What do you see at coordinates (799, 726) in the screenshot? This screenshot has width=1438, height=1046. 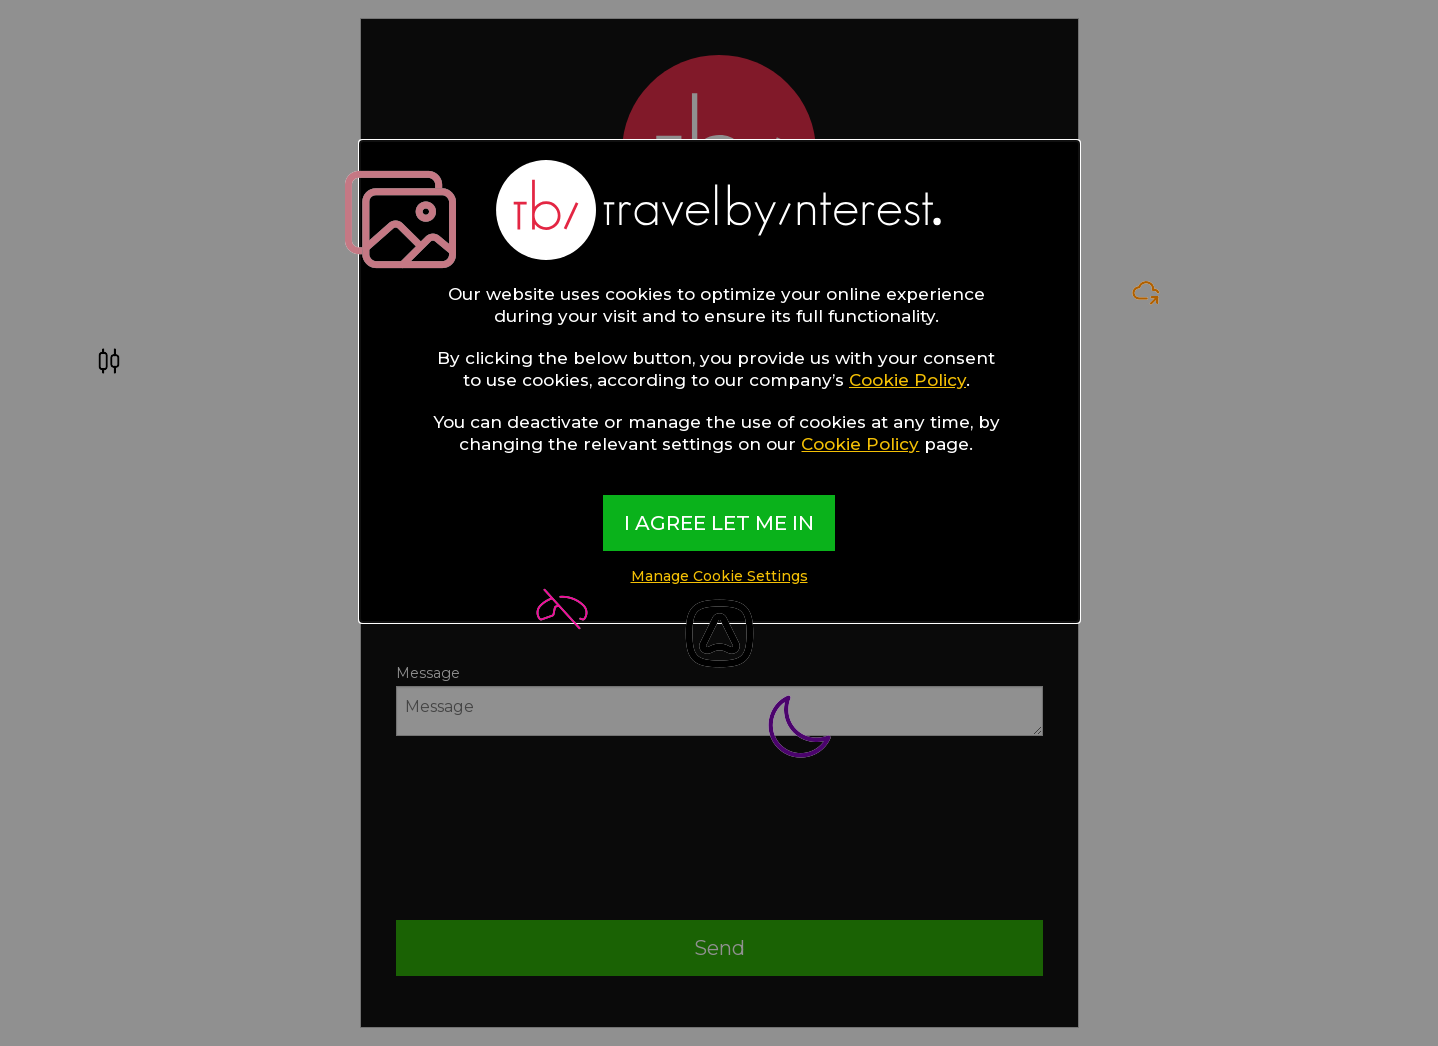 I see `enable dark mode` at bounding box center [799, 726].